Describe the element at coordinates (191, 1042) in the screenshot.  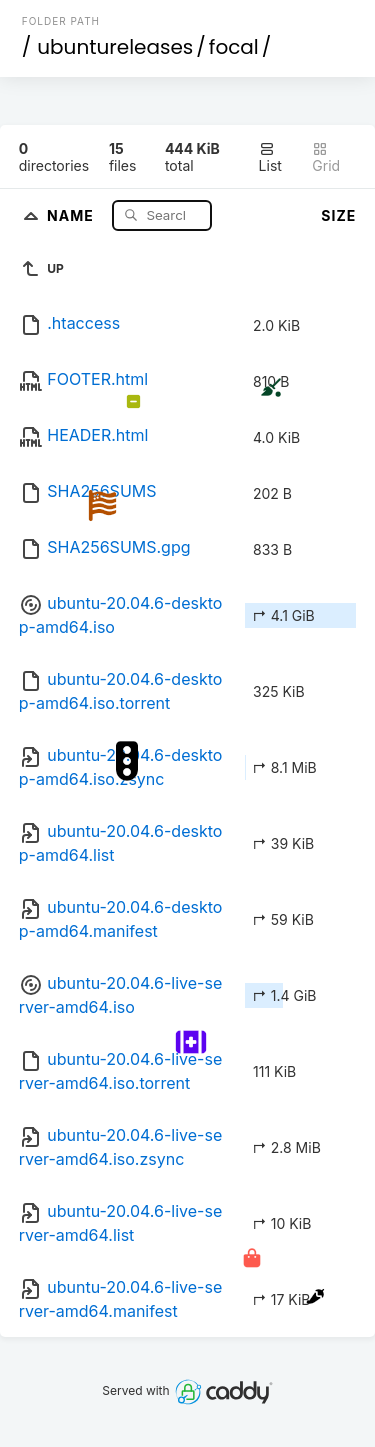
I see `access medical information or first aid resources` at that location.